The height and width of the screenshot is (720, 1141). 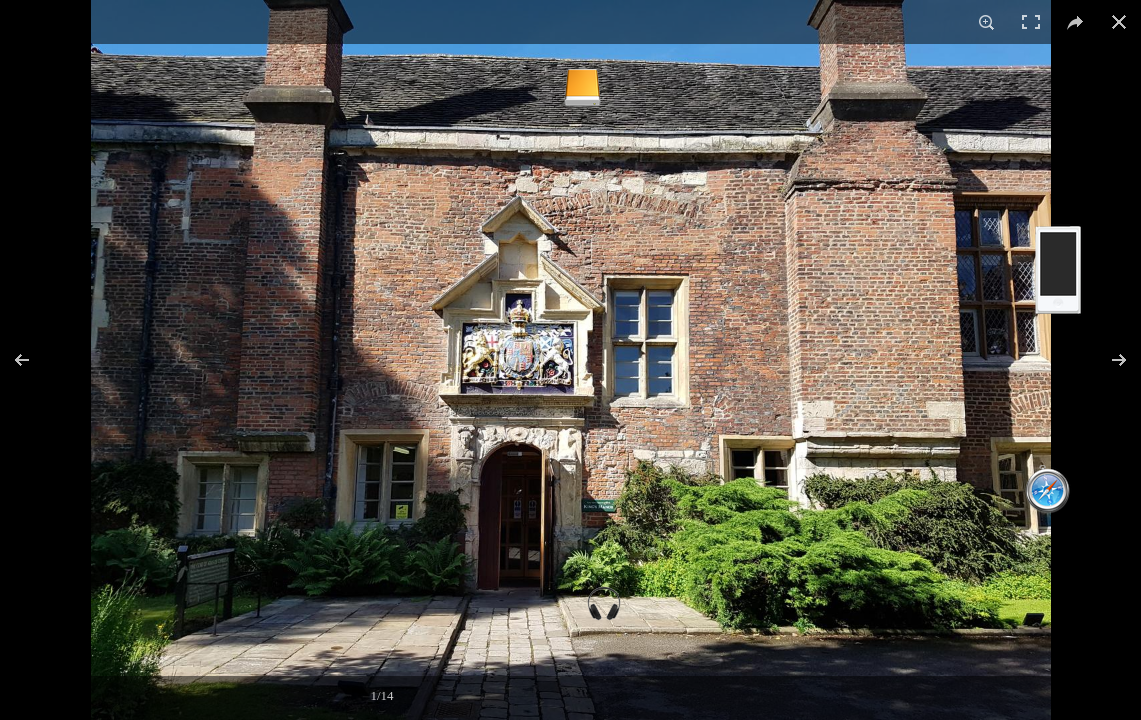 What do you see at coordinates (582, 88) in the screenshot?
I see `access external storage device` at bounding box center [582, 88].